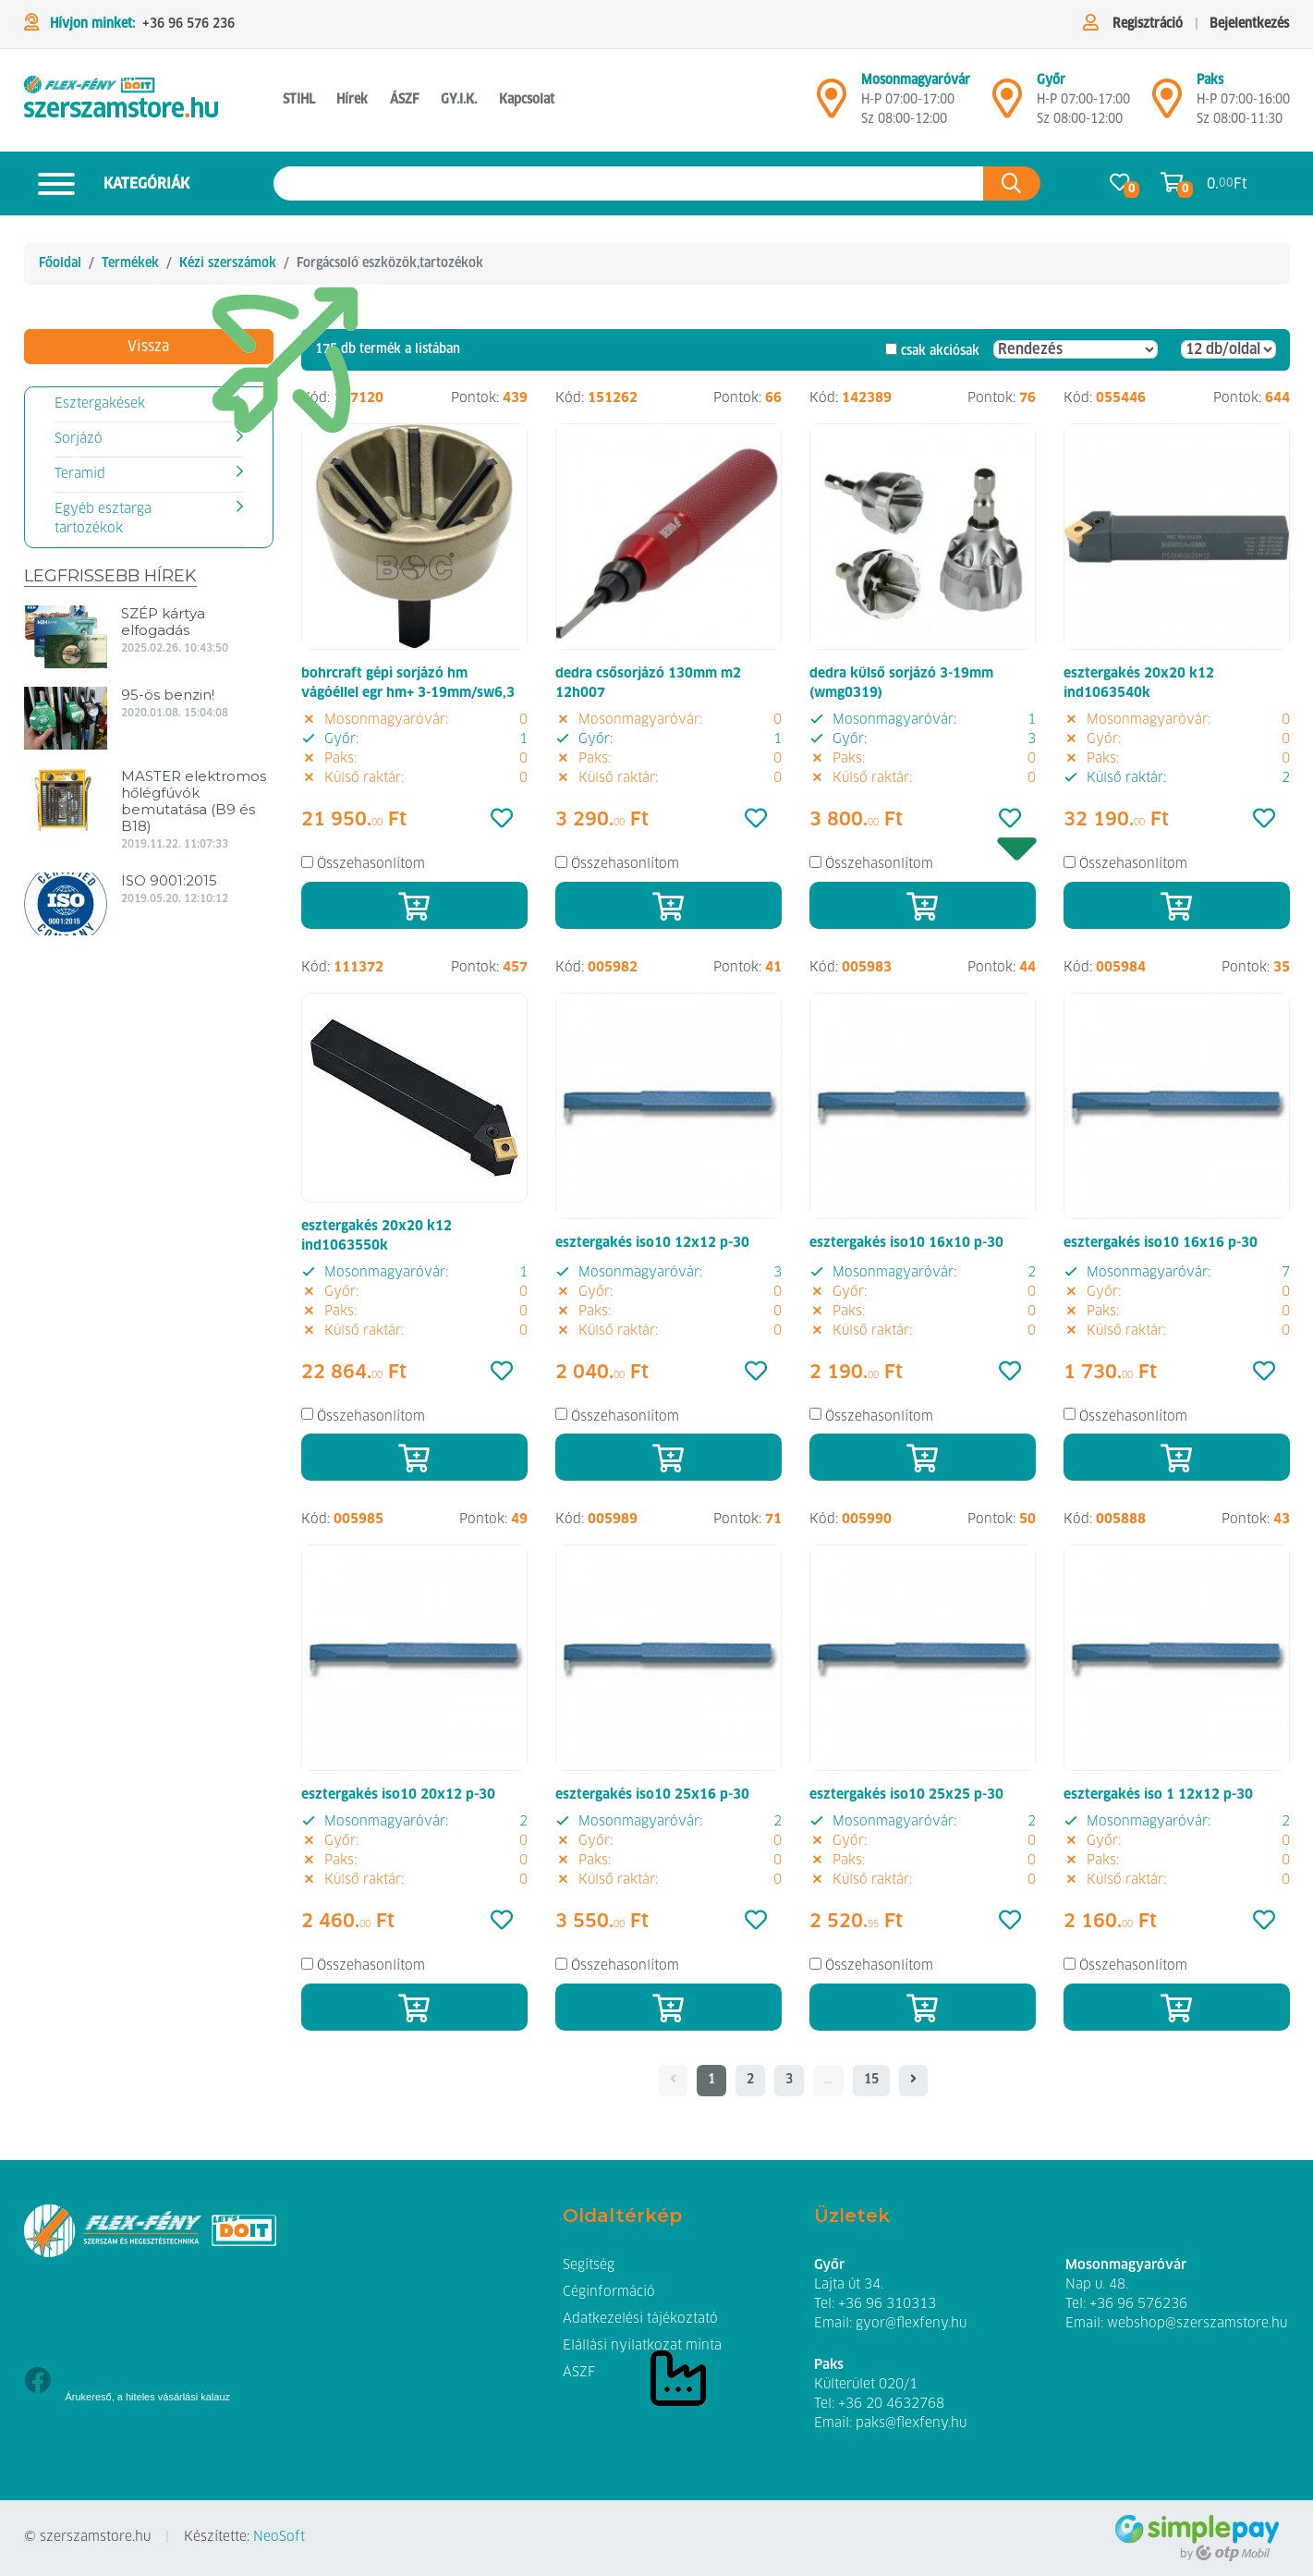 The image size is (1313, 2576). Describe the element at coordinates (1016, 834) in the screenshot. I see `sort items in descending order` at that location.